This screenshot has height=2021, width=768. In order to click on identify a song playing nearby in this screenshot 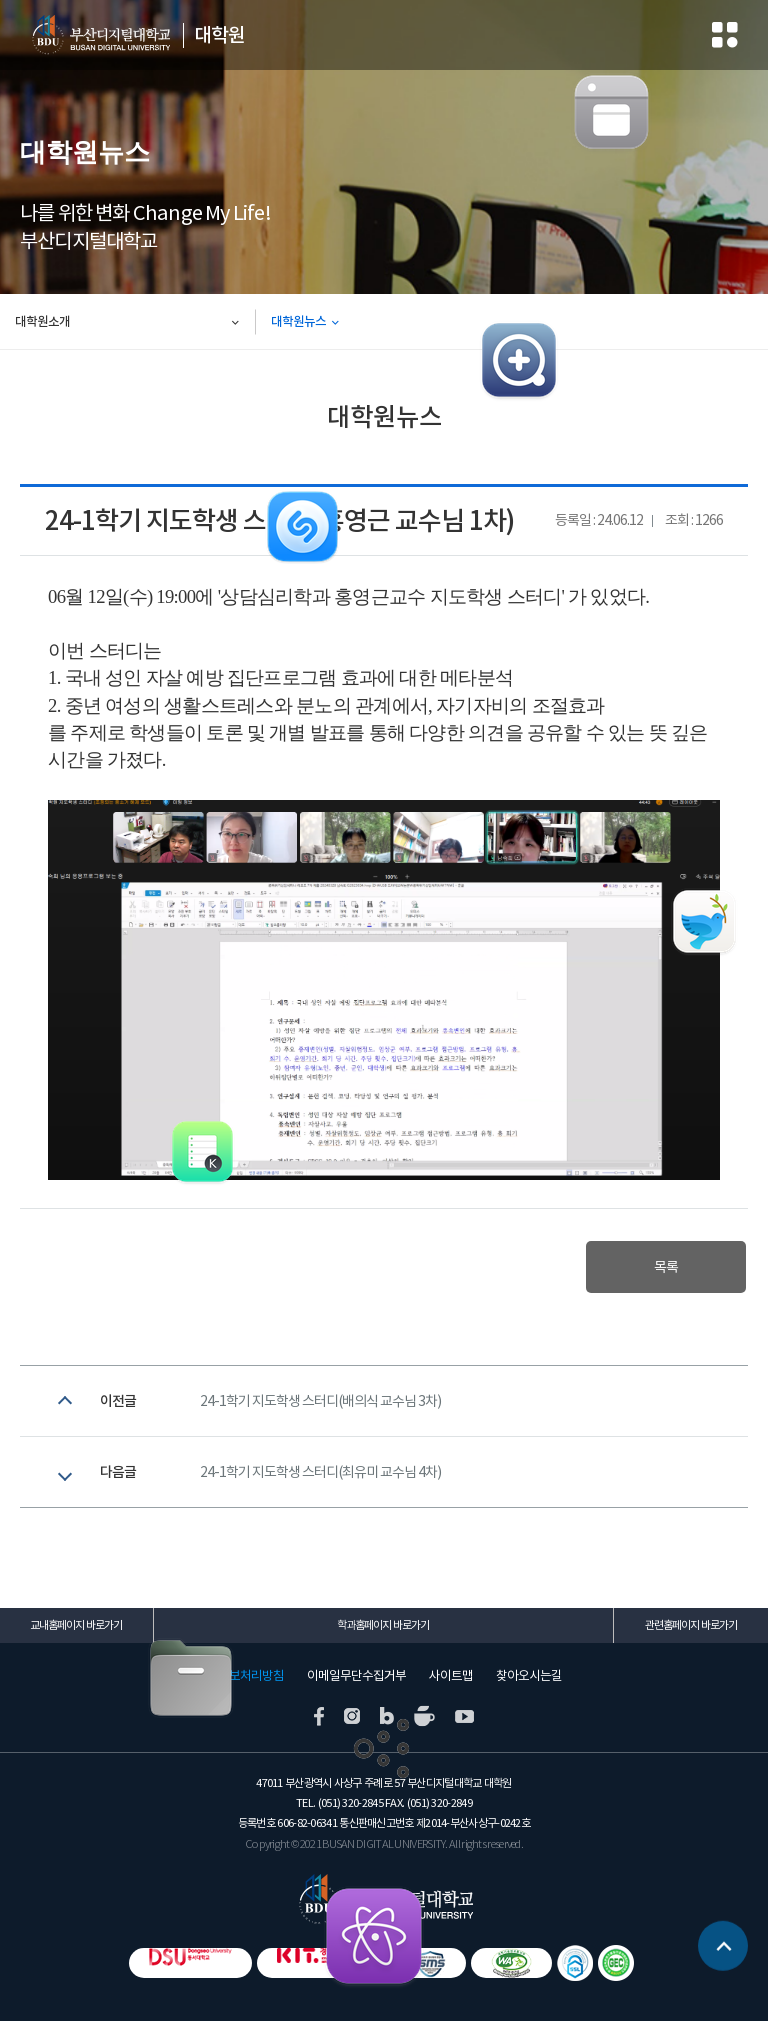, I will do `click(302, 526)`.